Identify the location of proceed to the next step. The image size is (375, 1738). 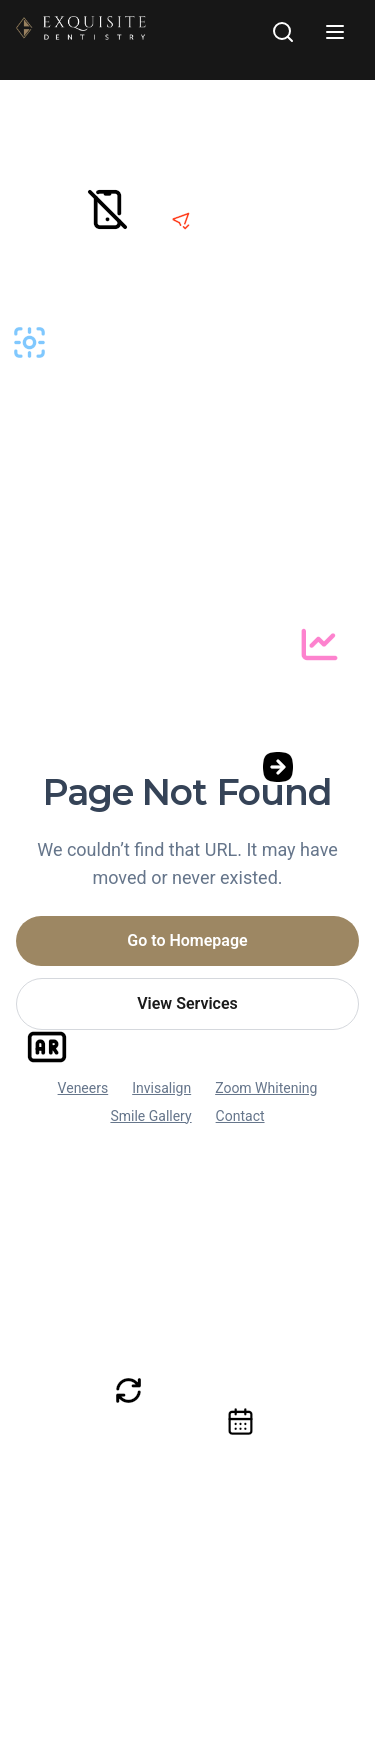
(278, 767).